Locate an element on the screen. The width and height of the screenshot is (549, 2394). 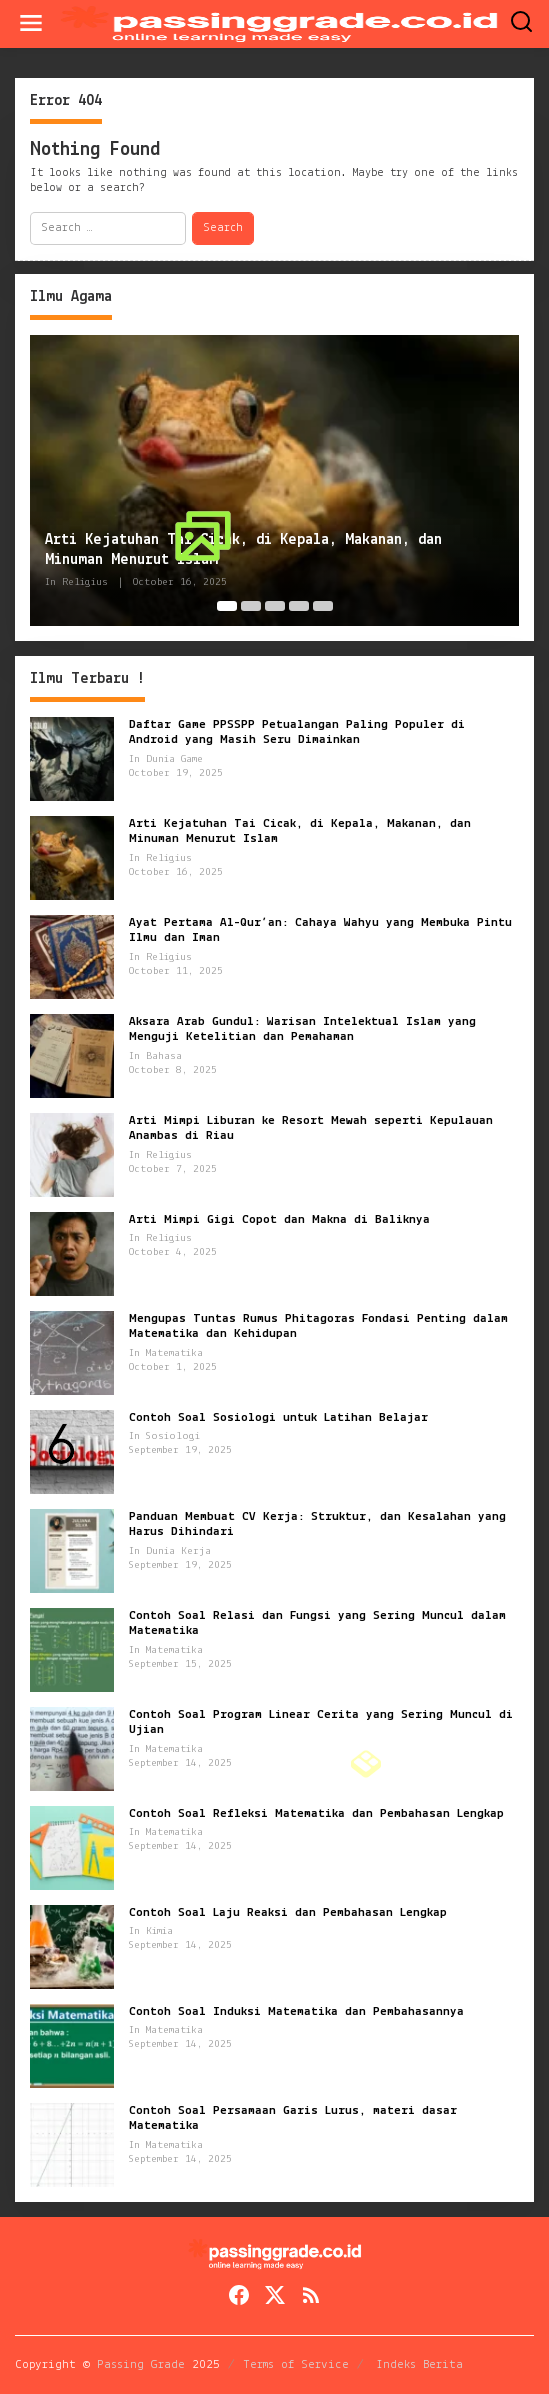
indicates item number 6 in a list or sequence is located at coordinates (61, 1443).